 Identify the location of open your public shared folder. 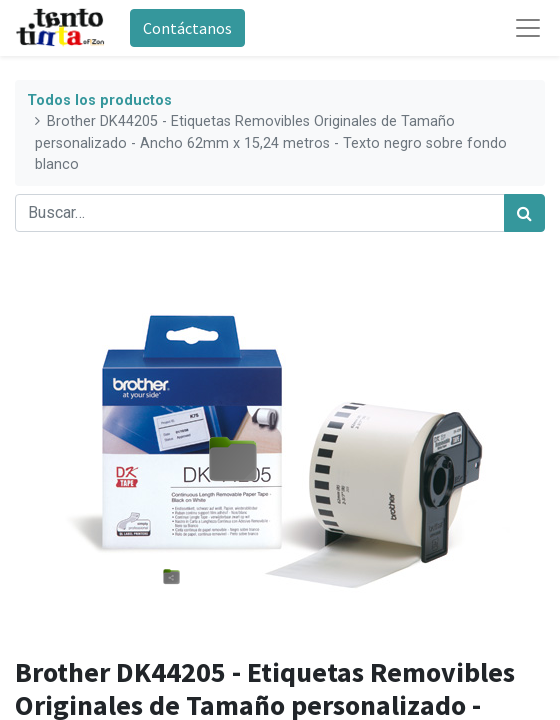
(171, 576).